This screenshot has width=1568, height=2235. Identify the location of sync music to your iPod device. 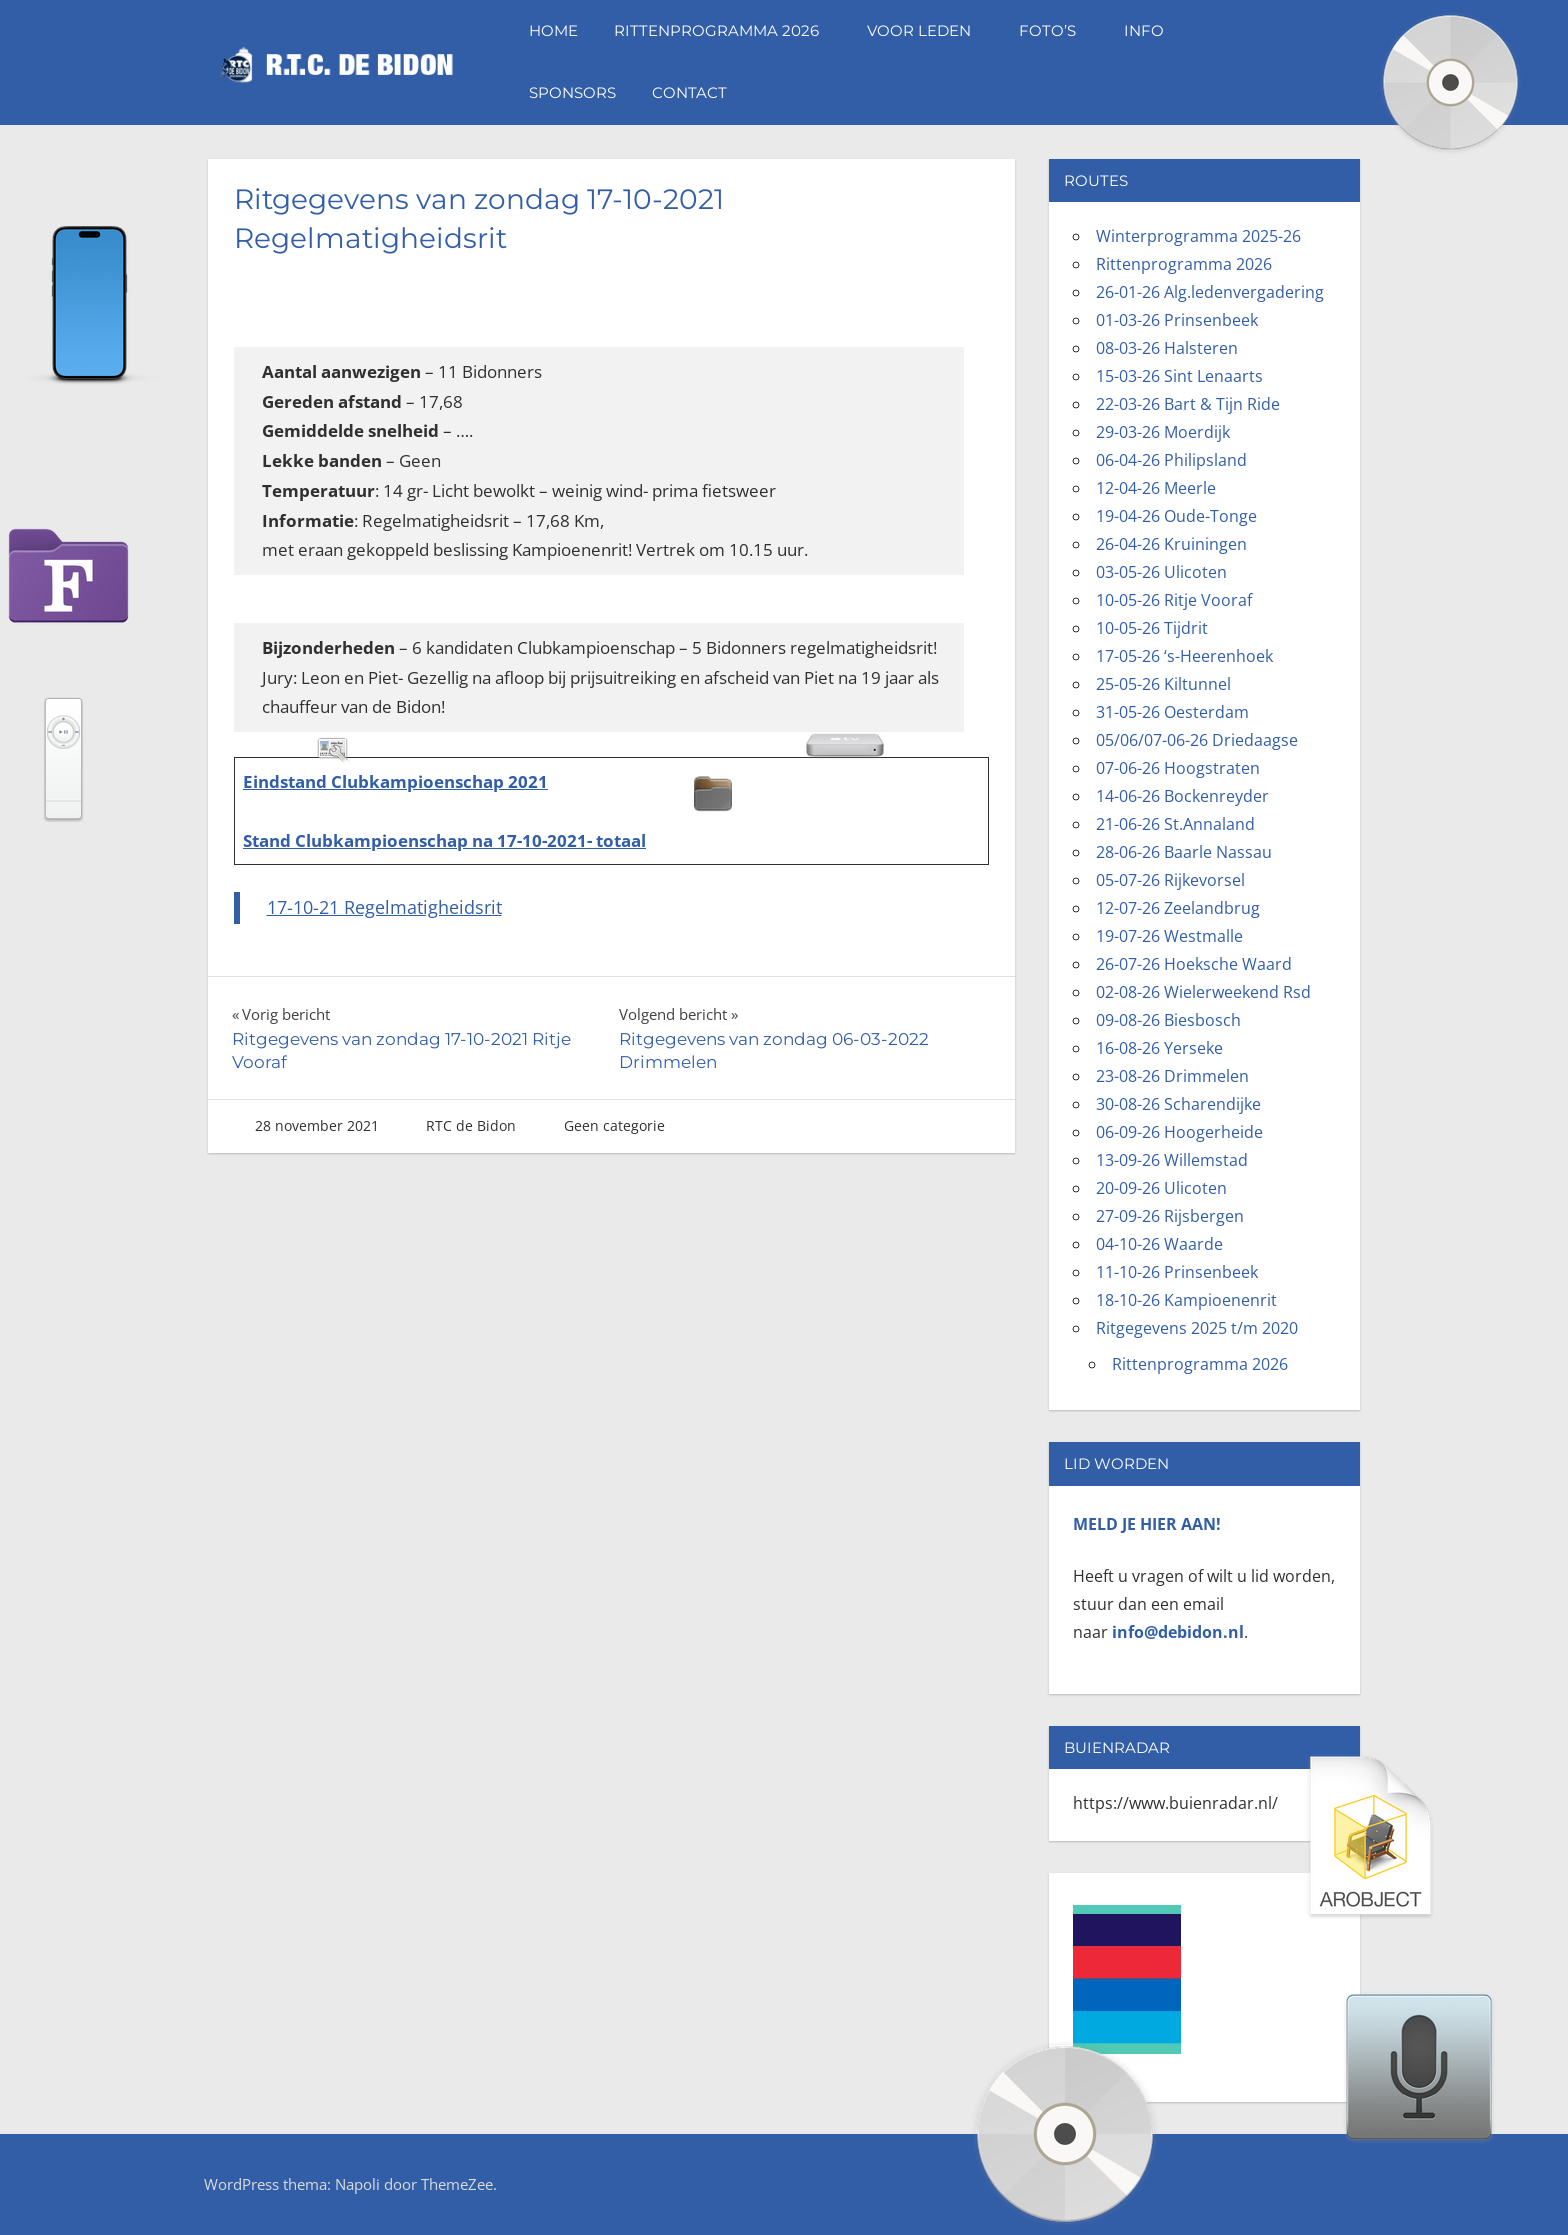
(62, 759).